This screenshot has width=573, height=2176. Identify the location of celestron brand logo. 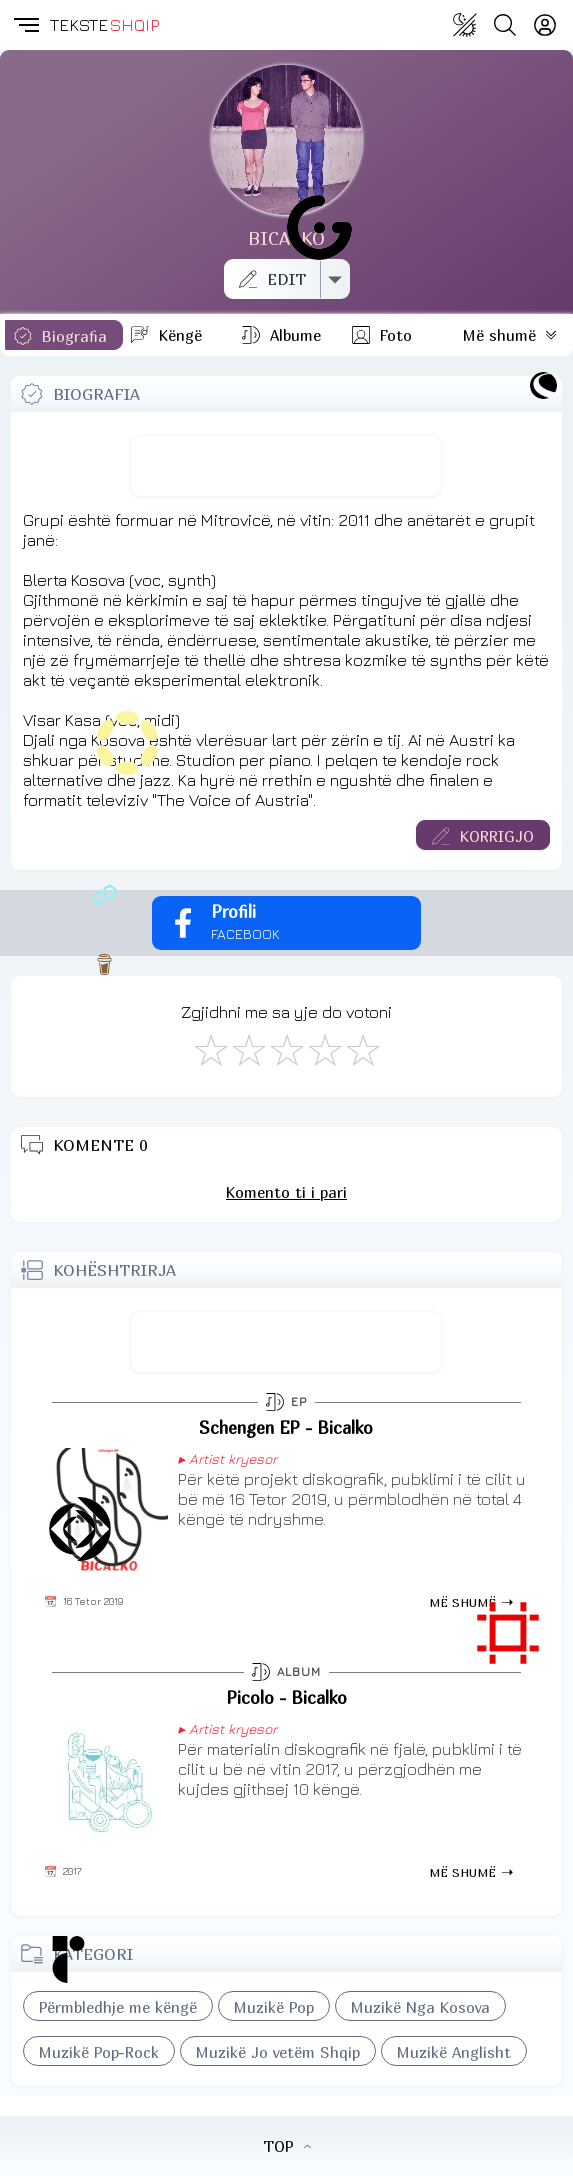
(543, 385).